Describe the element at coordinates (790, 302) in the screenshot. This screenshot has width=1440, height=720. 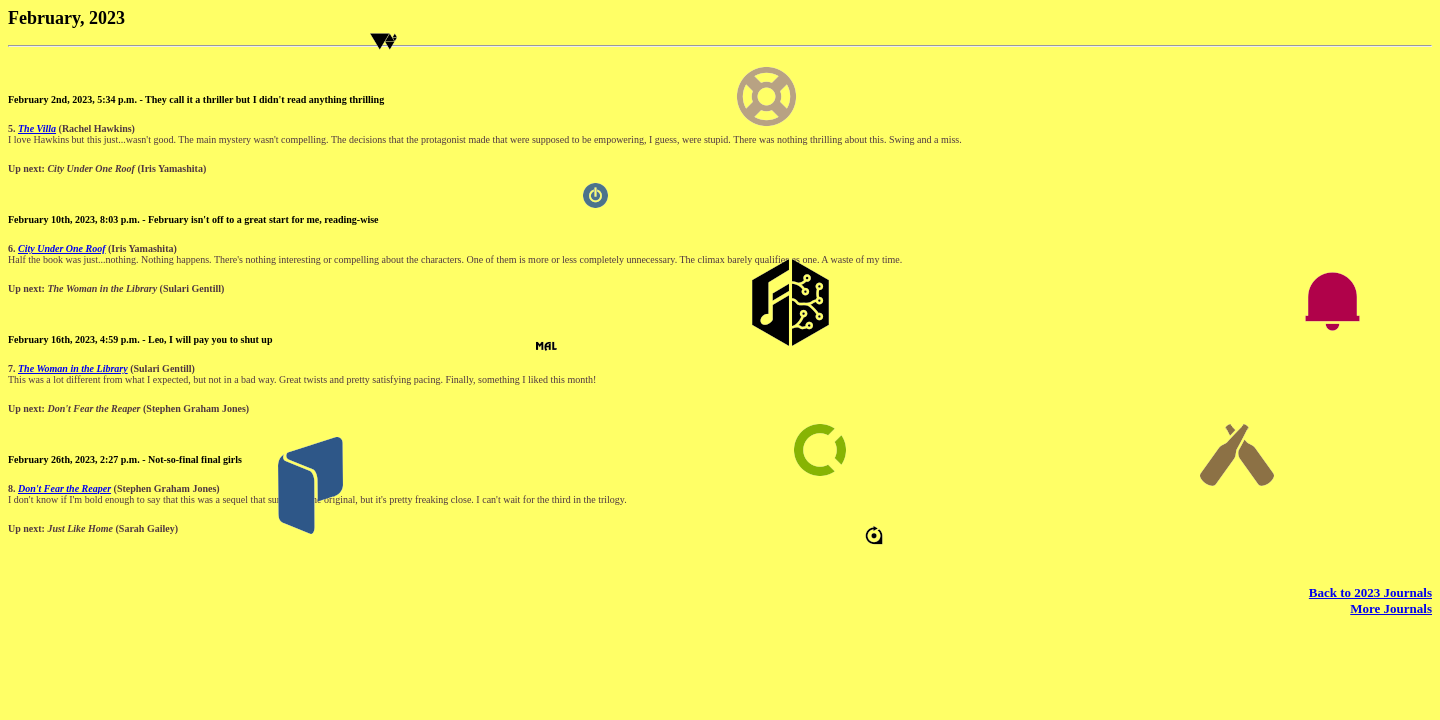
I see `link to MusicBrainz music database` at that location.